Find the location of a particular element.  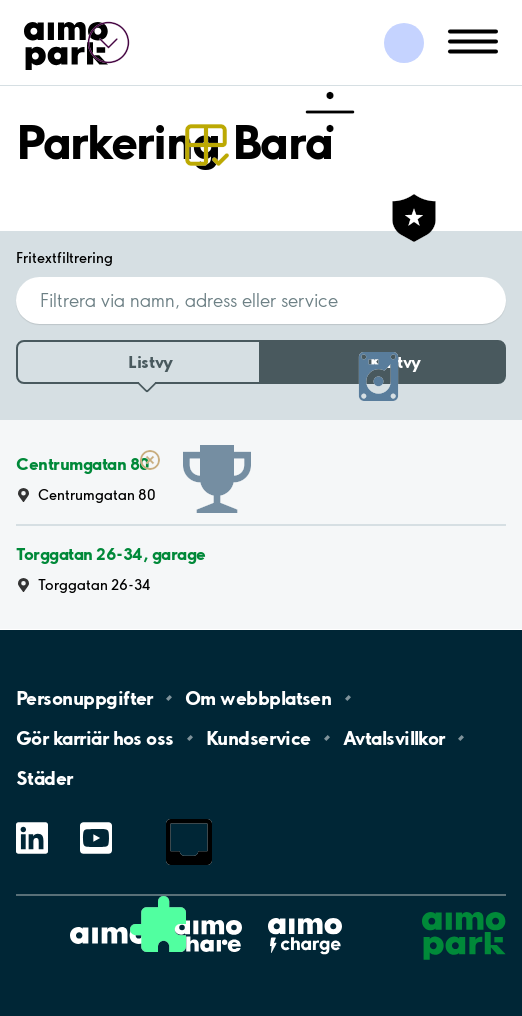

access storage or disk settings is located at coordinates (378, 376).